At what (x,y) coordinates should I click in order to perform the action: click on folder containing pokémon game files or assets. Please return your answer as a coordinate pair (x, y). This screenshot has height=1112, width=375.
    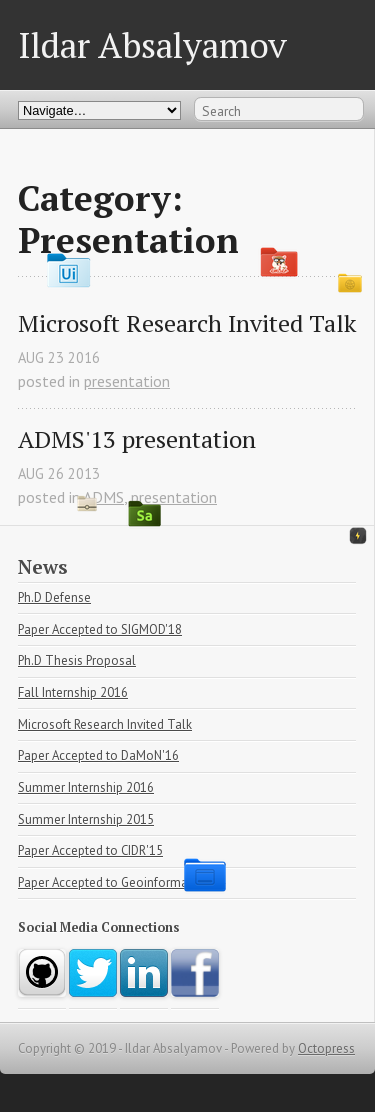
    Looking at the image, I should click on (87, 504).